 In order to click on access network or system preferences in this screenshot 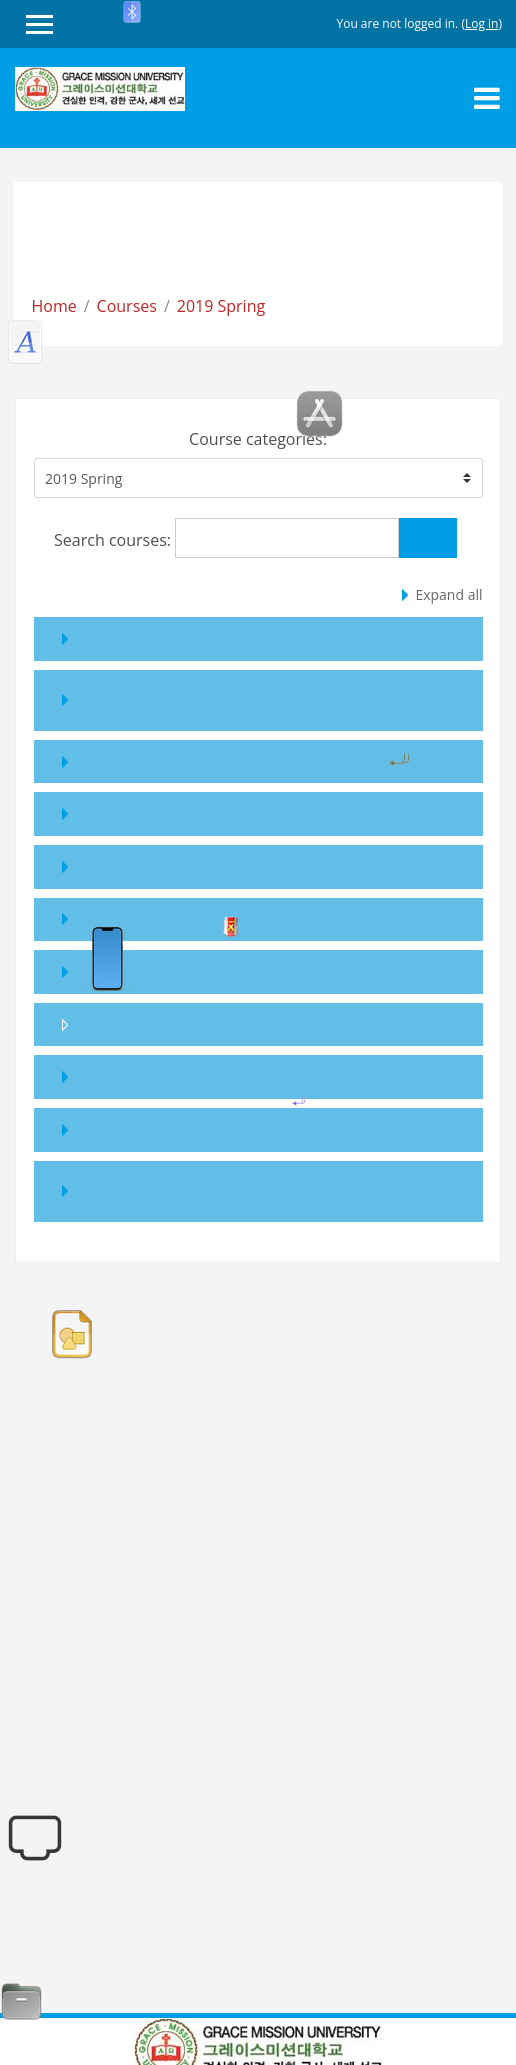, I will do `click(35, 1838)`.